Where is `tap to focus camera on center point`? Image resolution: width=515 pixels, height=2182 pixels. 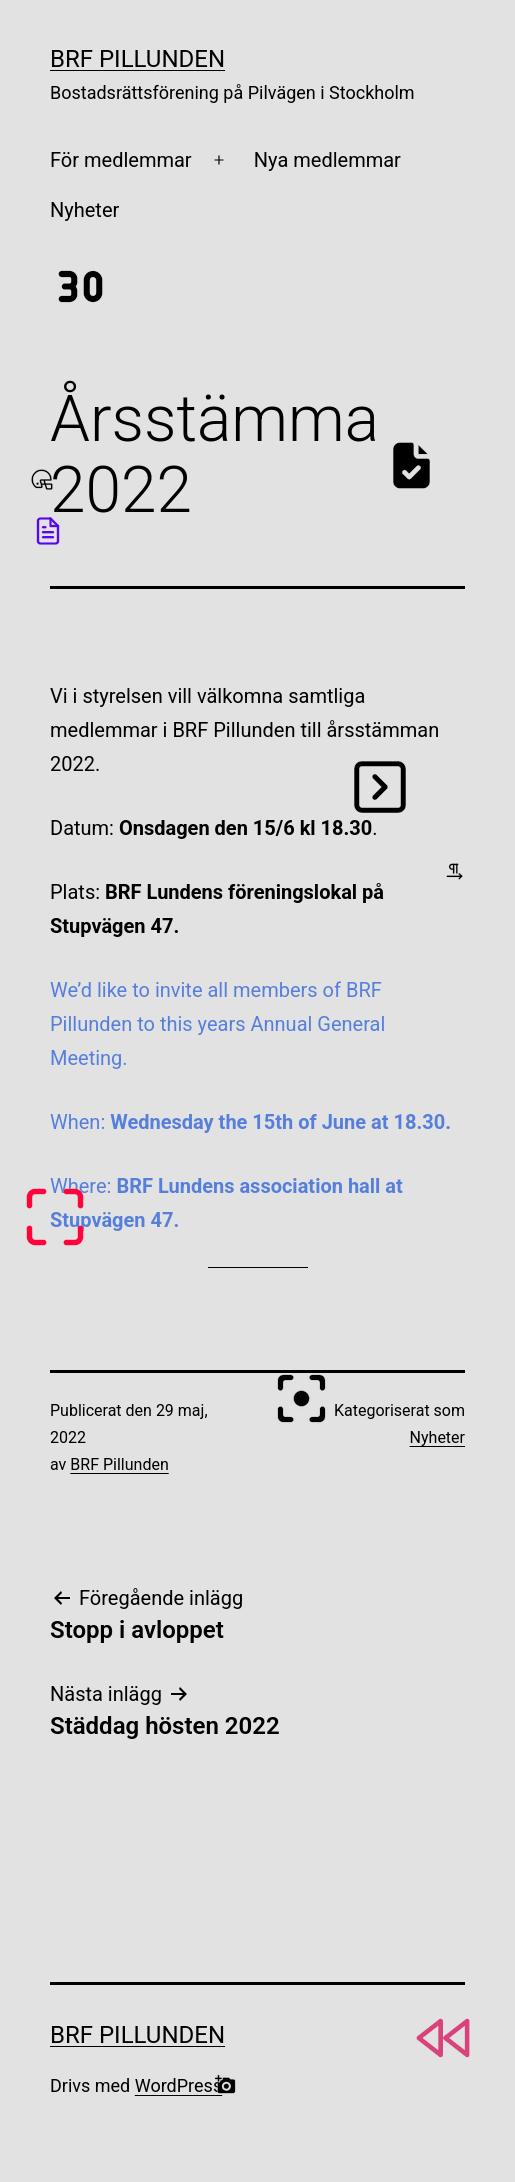 tap to focus camera on center point is located at coordinates (301, 1398).